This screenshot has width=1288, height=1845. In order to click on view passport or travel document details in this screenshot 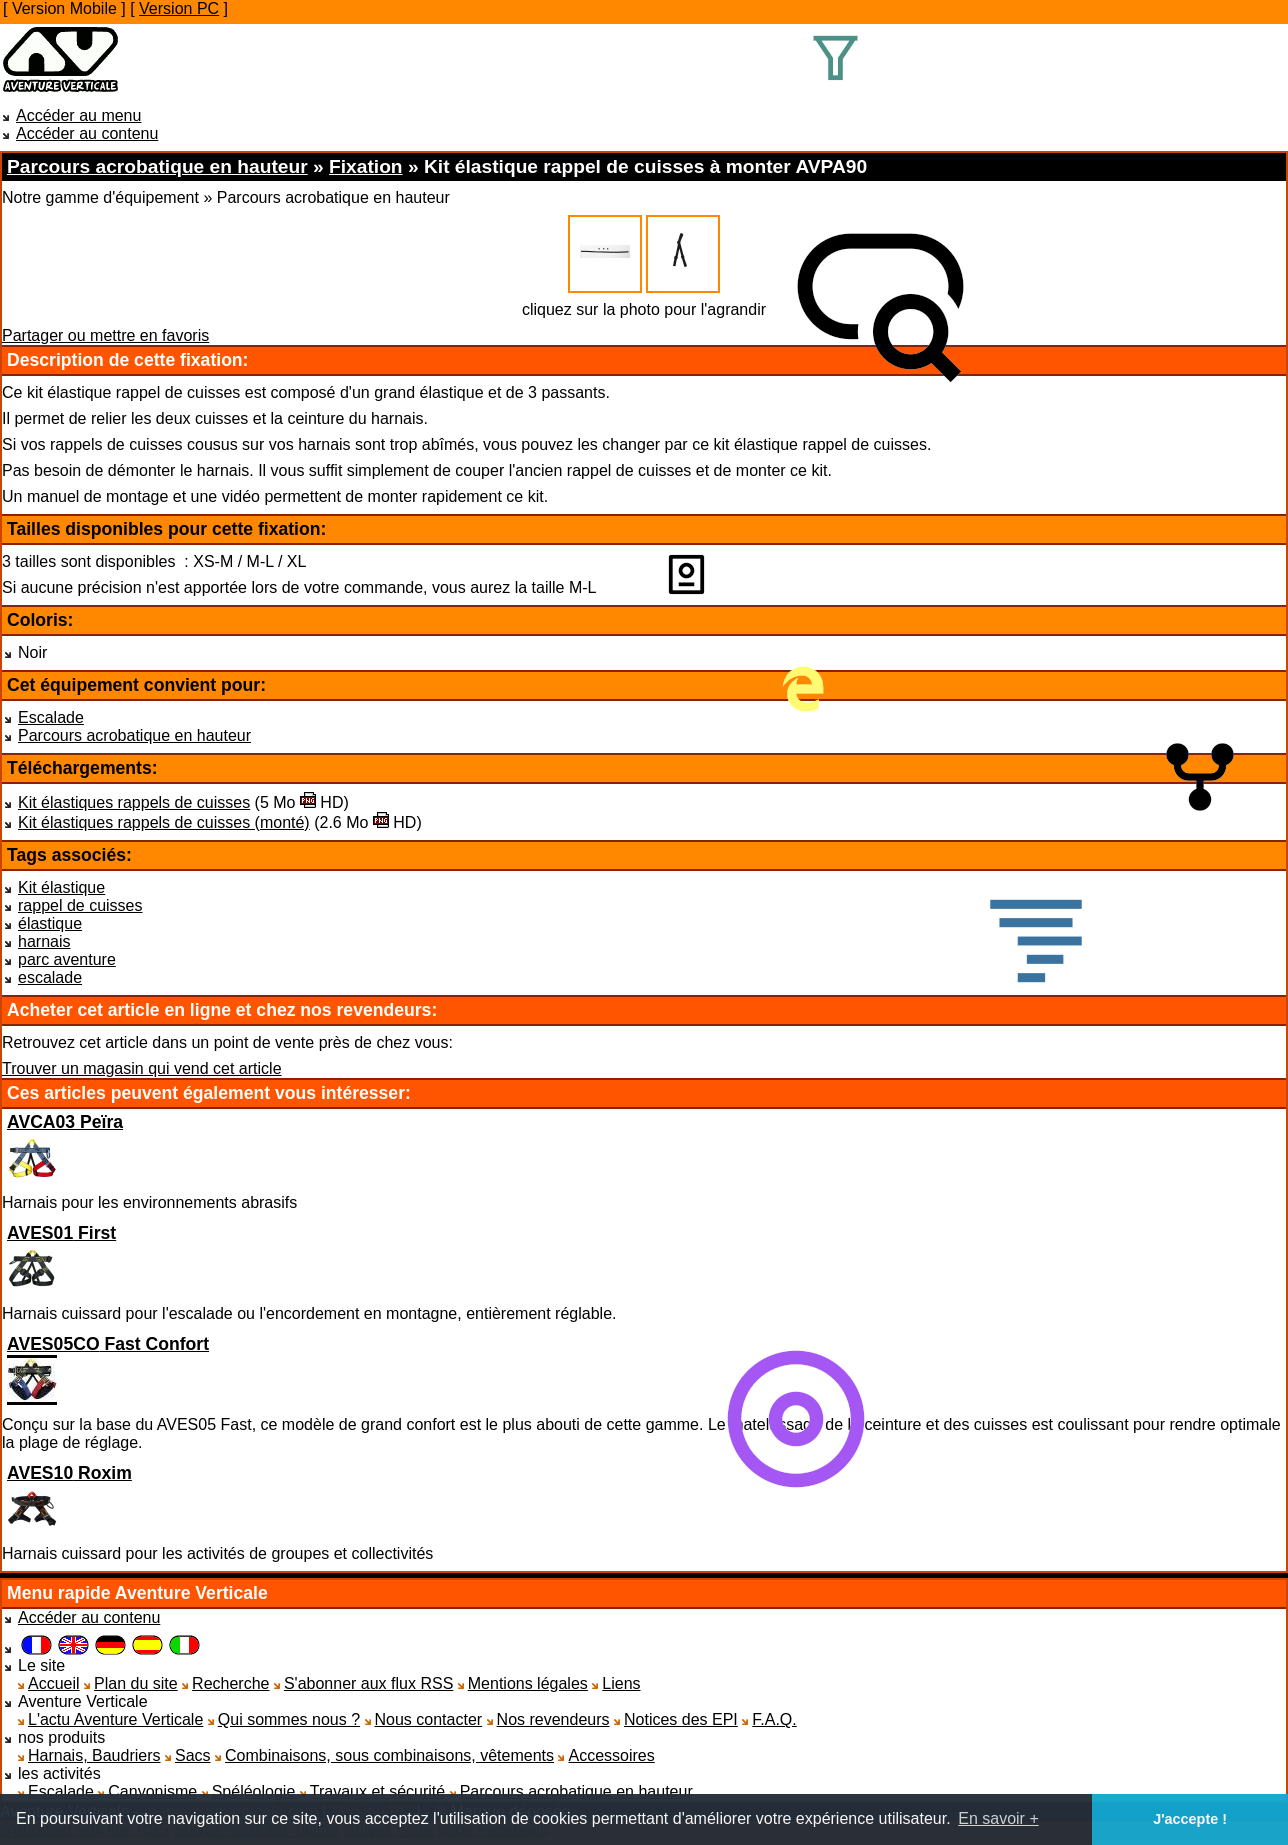, I will do `click(686, 574)`.